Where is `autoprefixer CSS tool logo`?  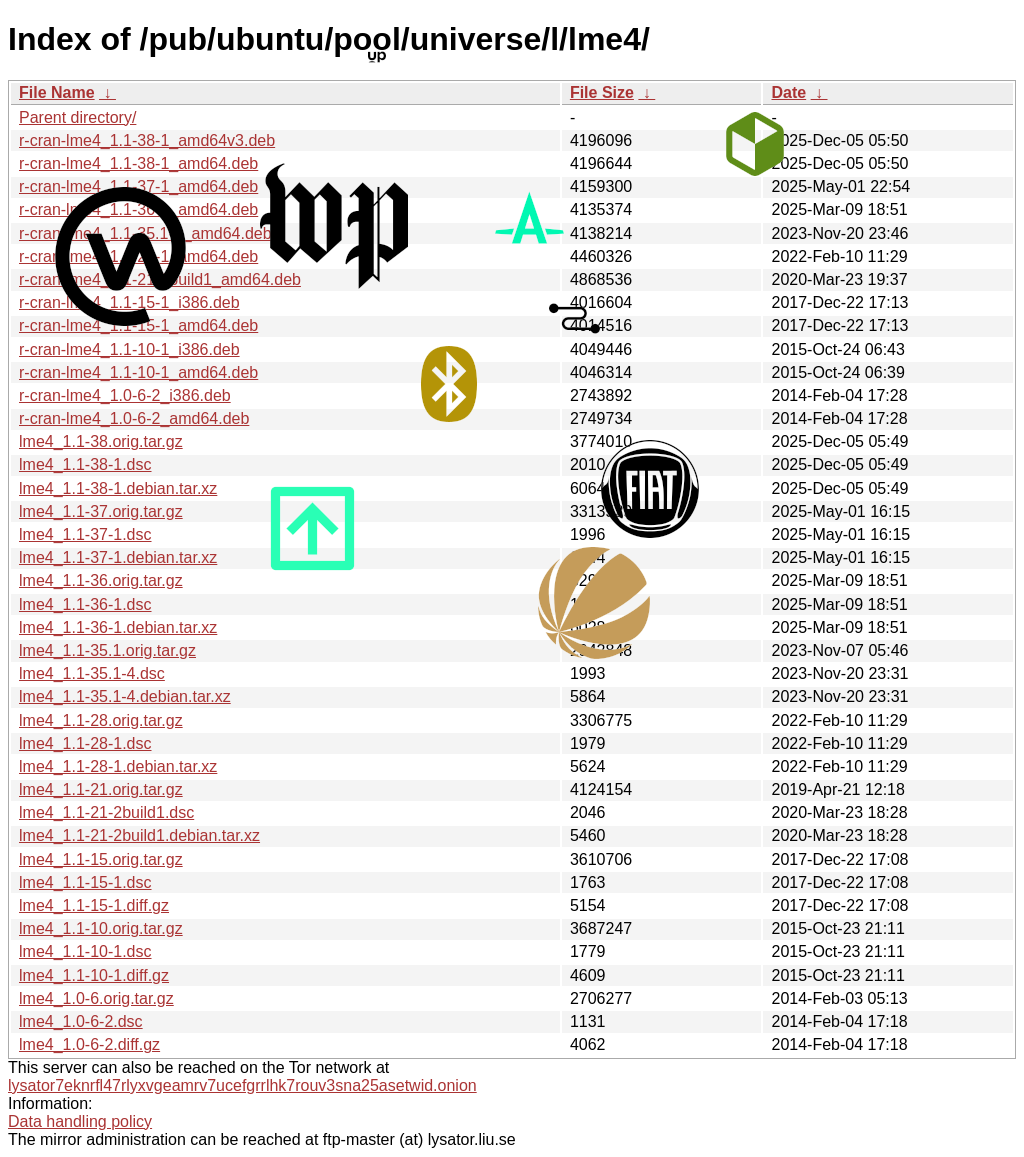 autoprefixer CSS tool logo is located at coordinates (529, 217).